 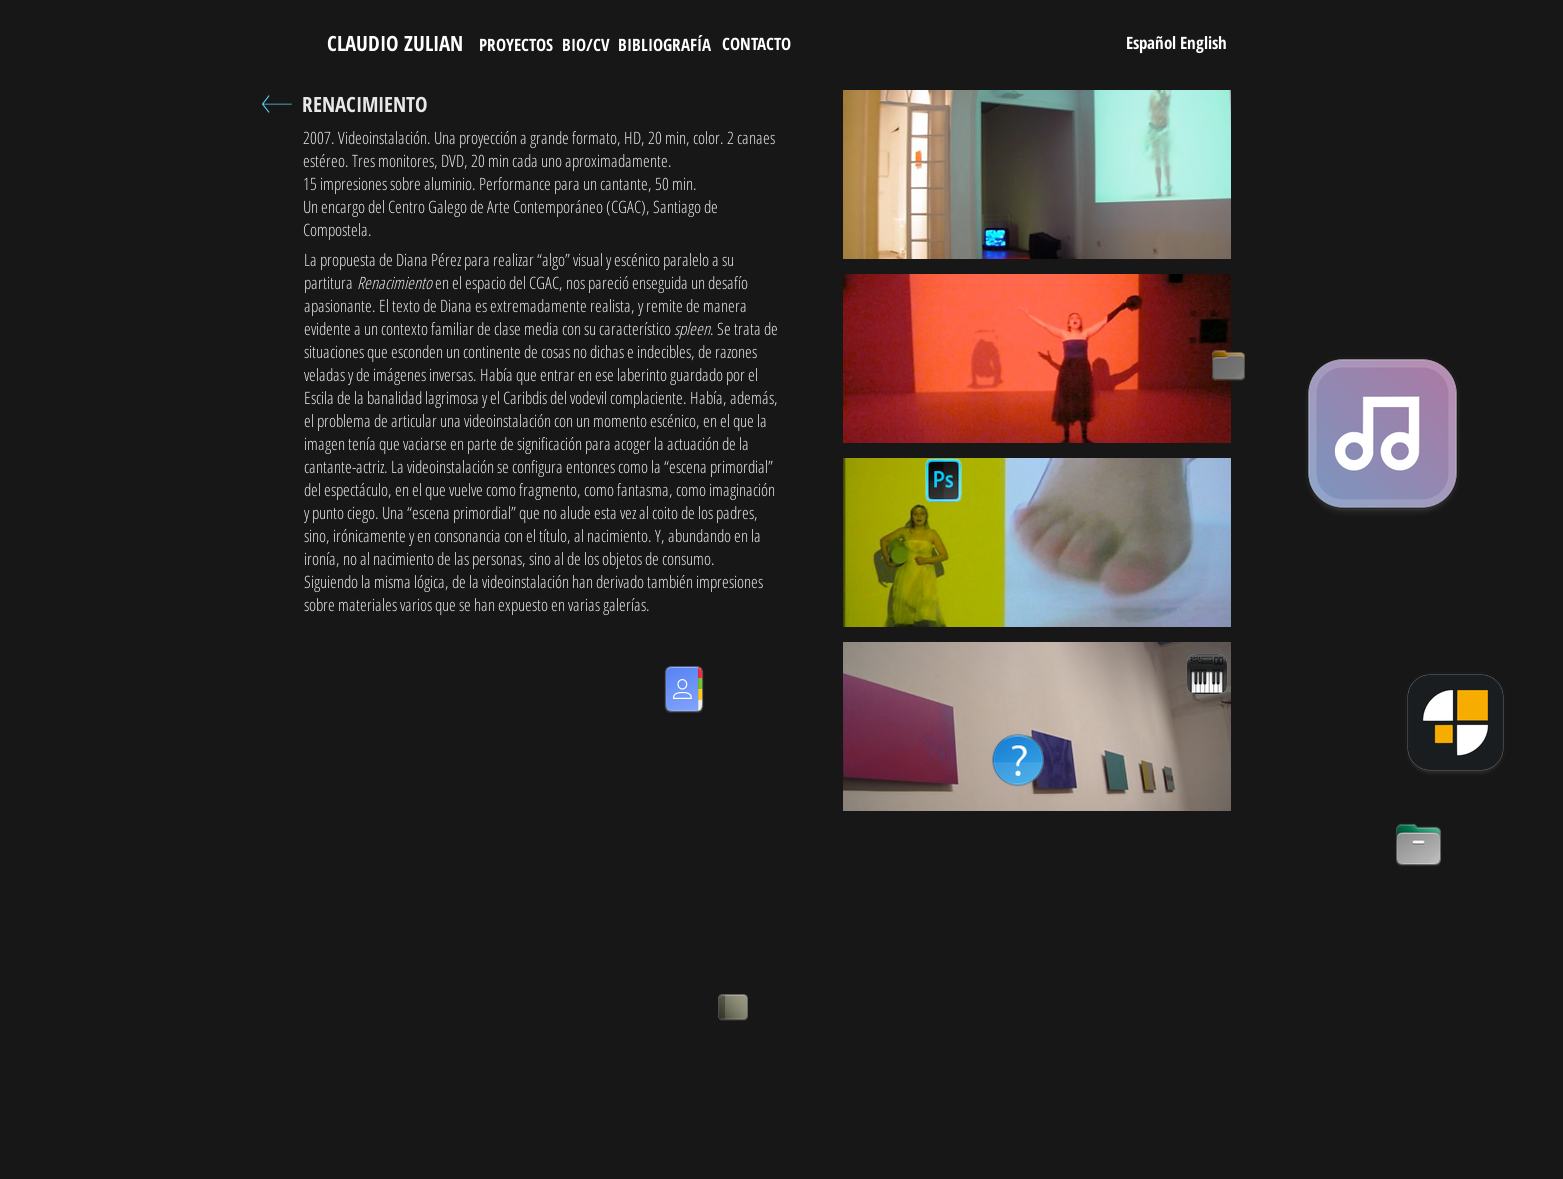 I want to click on open the file manager application, so click(x=1418, y=844).